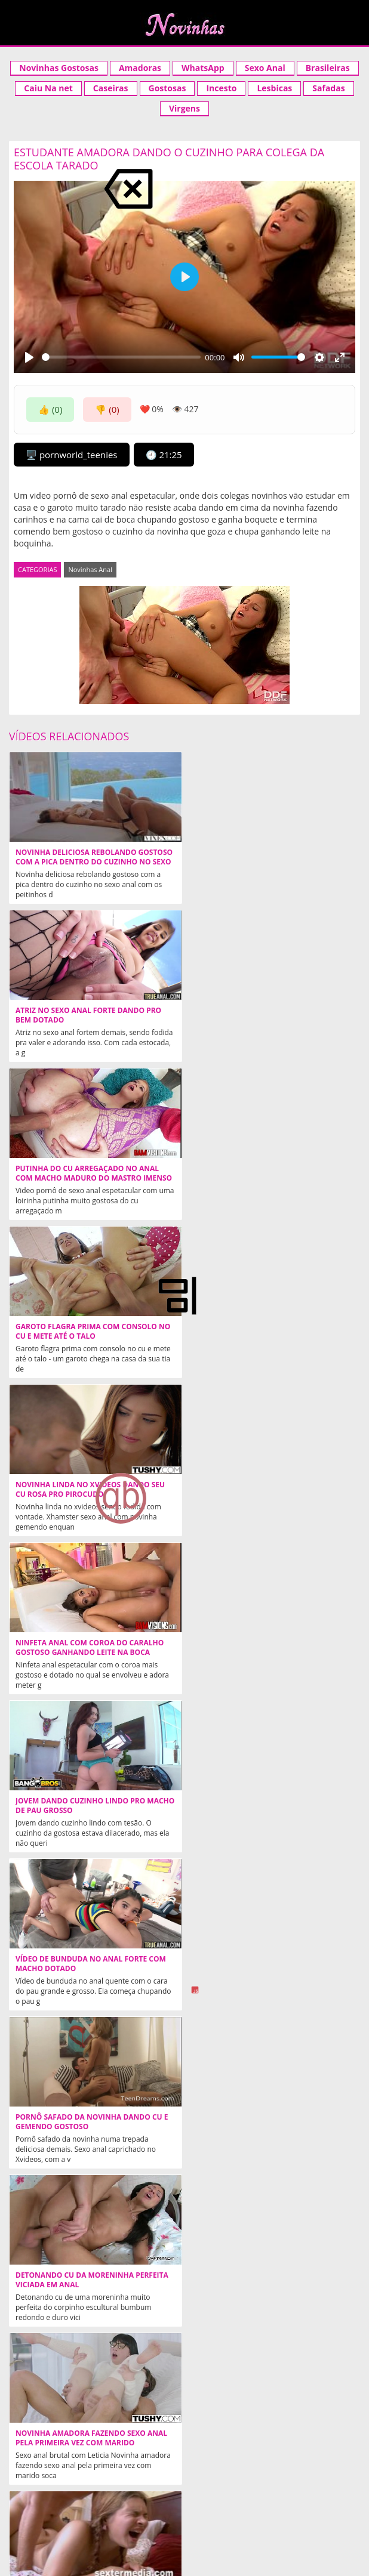 The width and height of the screenshot is (369, 2576). I want to click on open qbittorrent torrent client, so click(121, 1498).